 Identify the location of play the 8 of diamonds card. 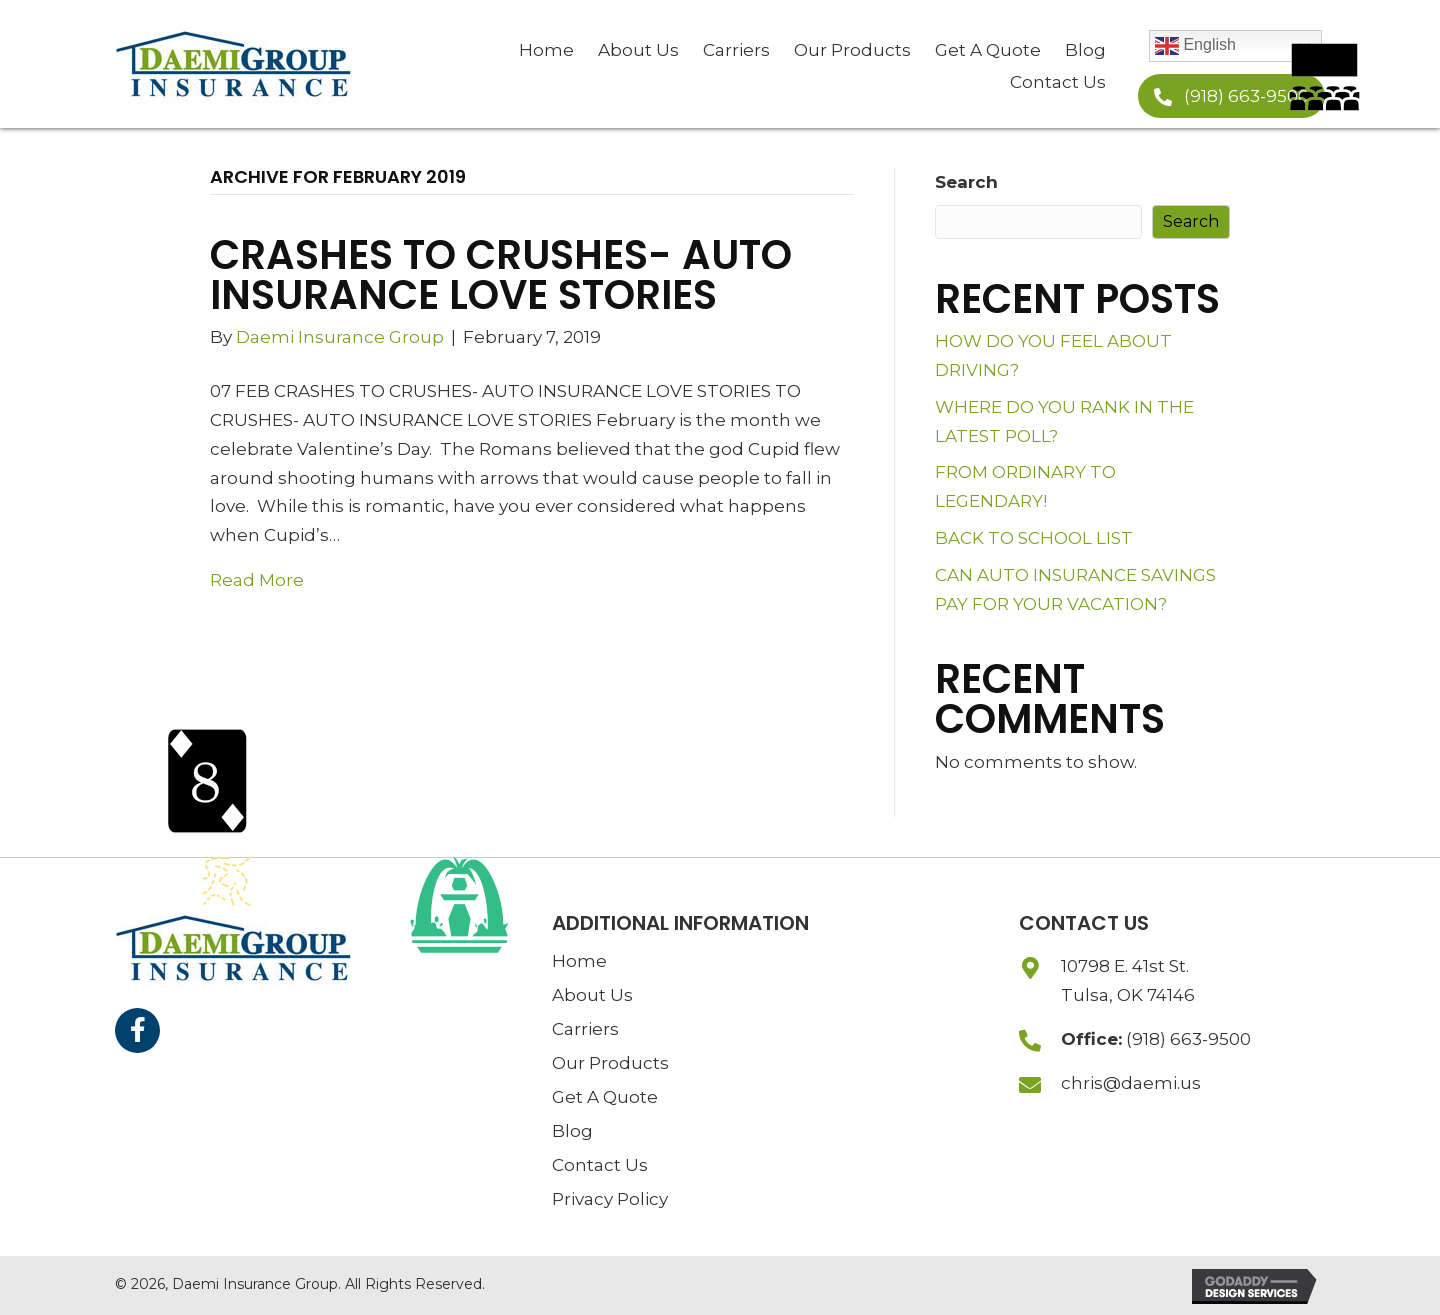
(207, 781).